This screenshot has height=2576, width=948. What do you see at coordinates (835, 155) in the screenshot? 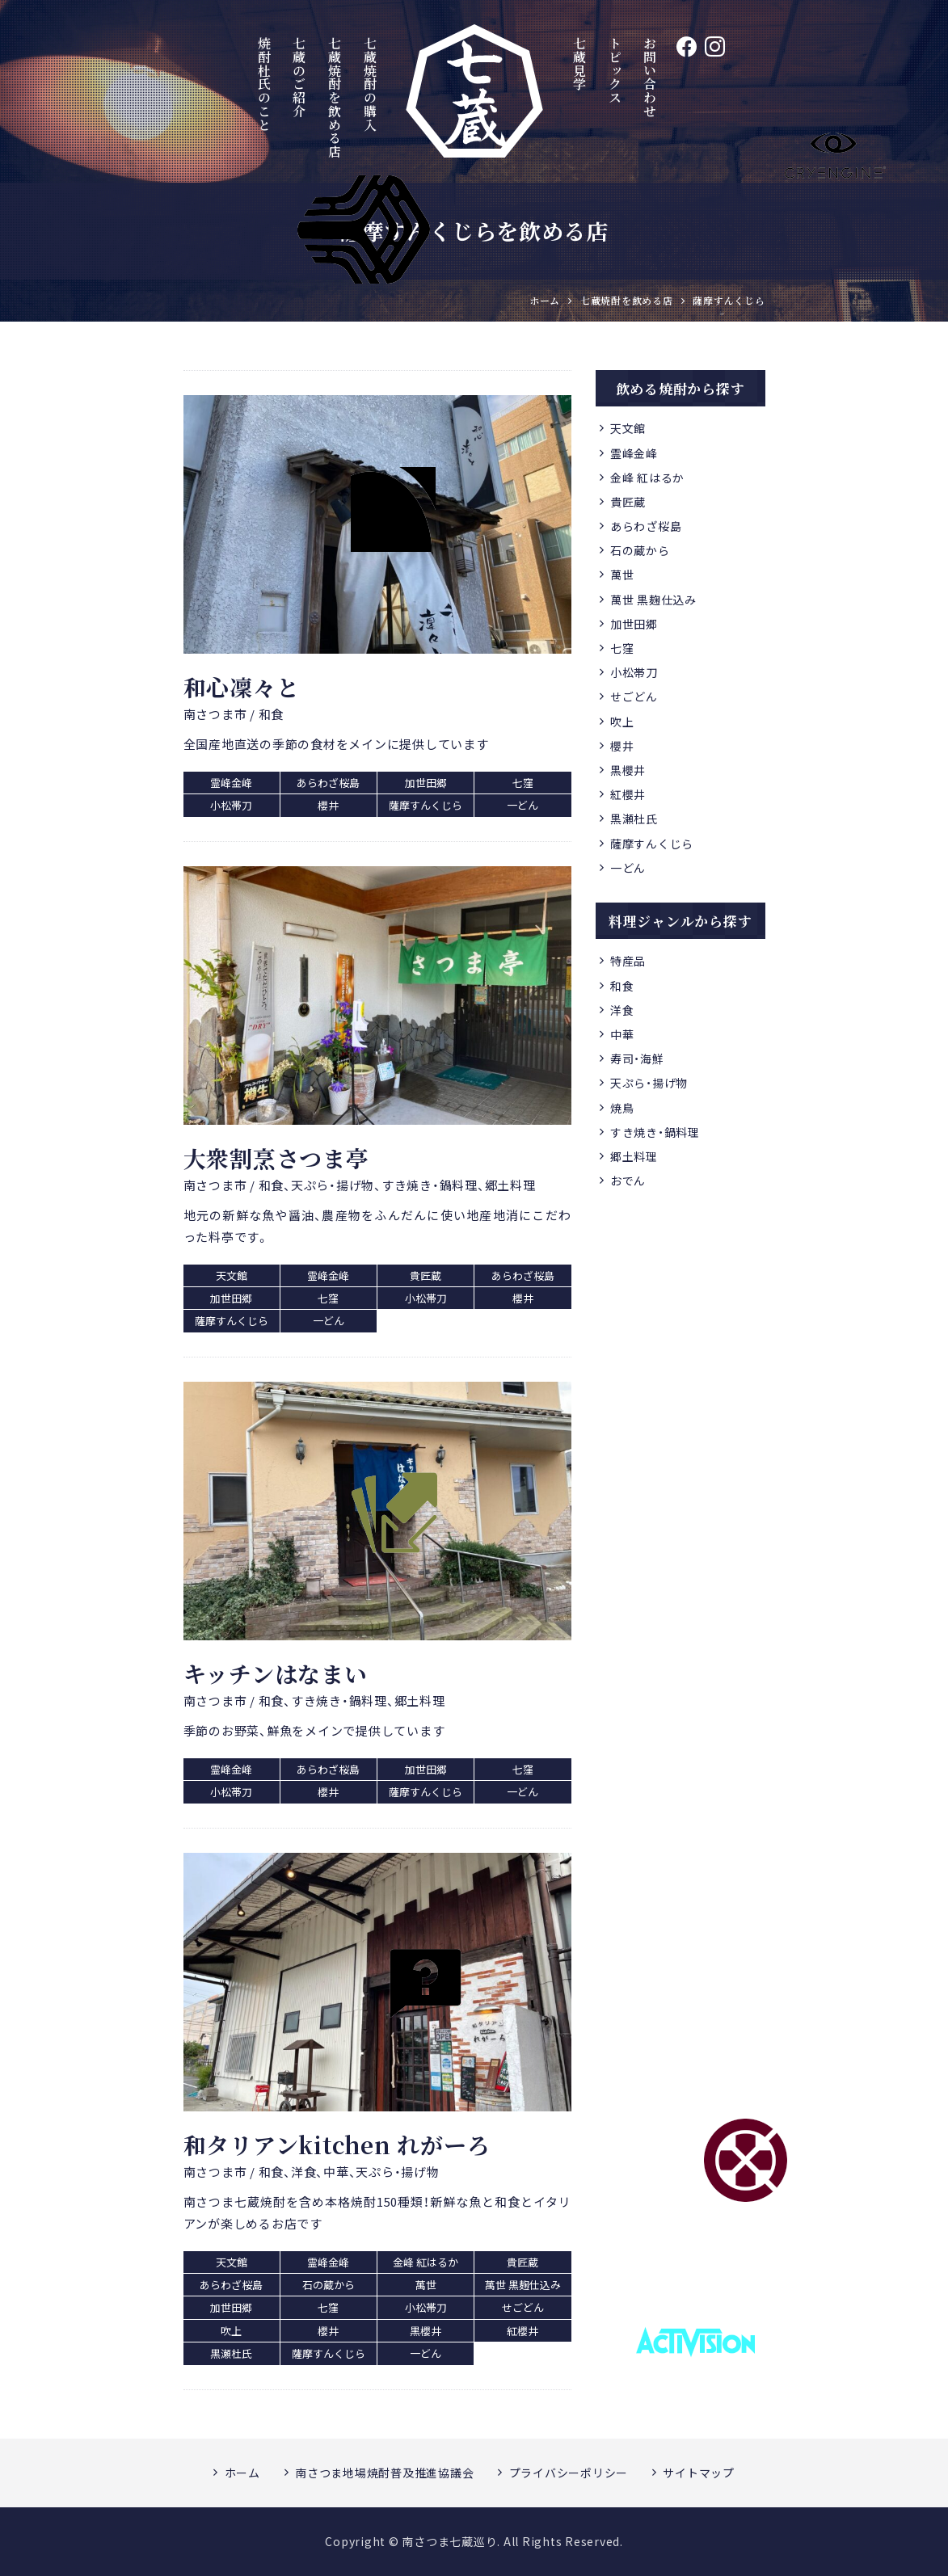
I see `visit the CryEngine website or documentation` at bounding box center [835, 155].